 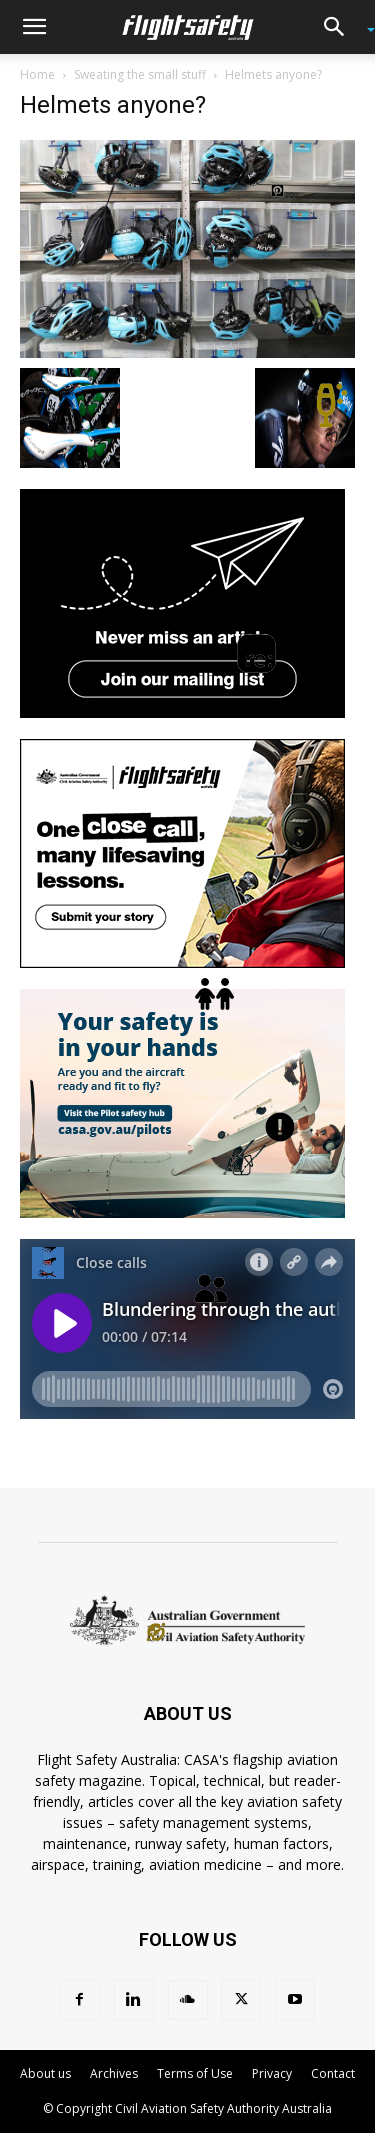 I want to click on view your friends list, so click(x=211, y=1288).